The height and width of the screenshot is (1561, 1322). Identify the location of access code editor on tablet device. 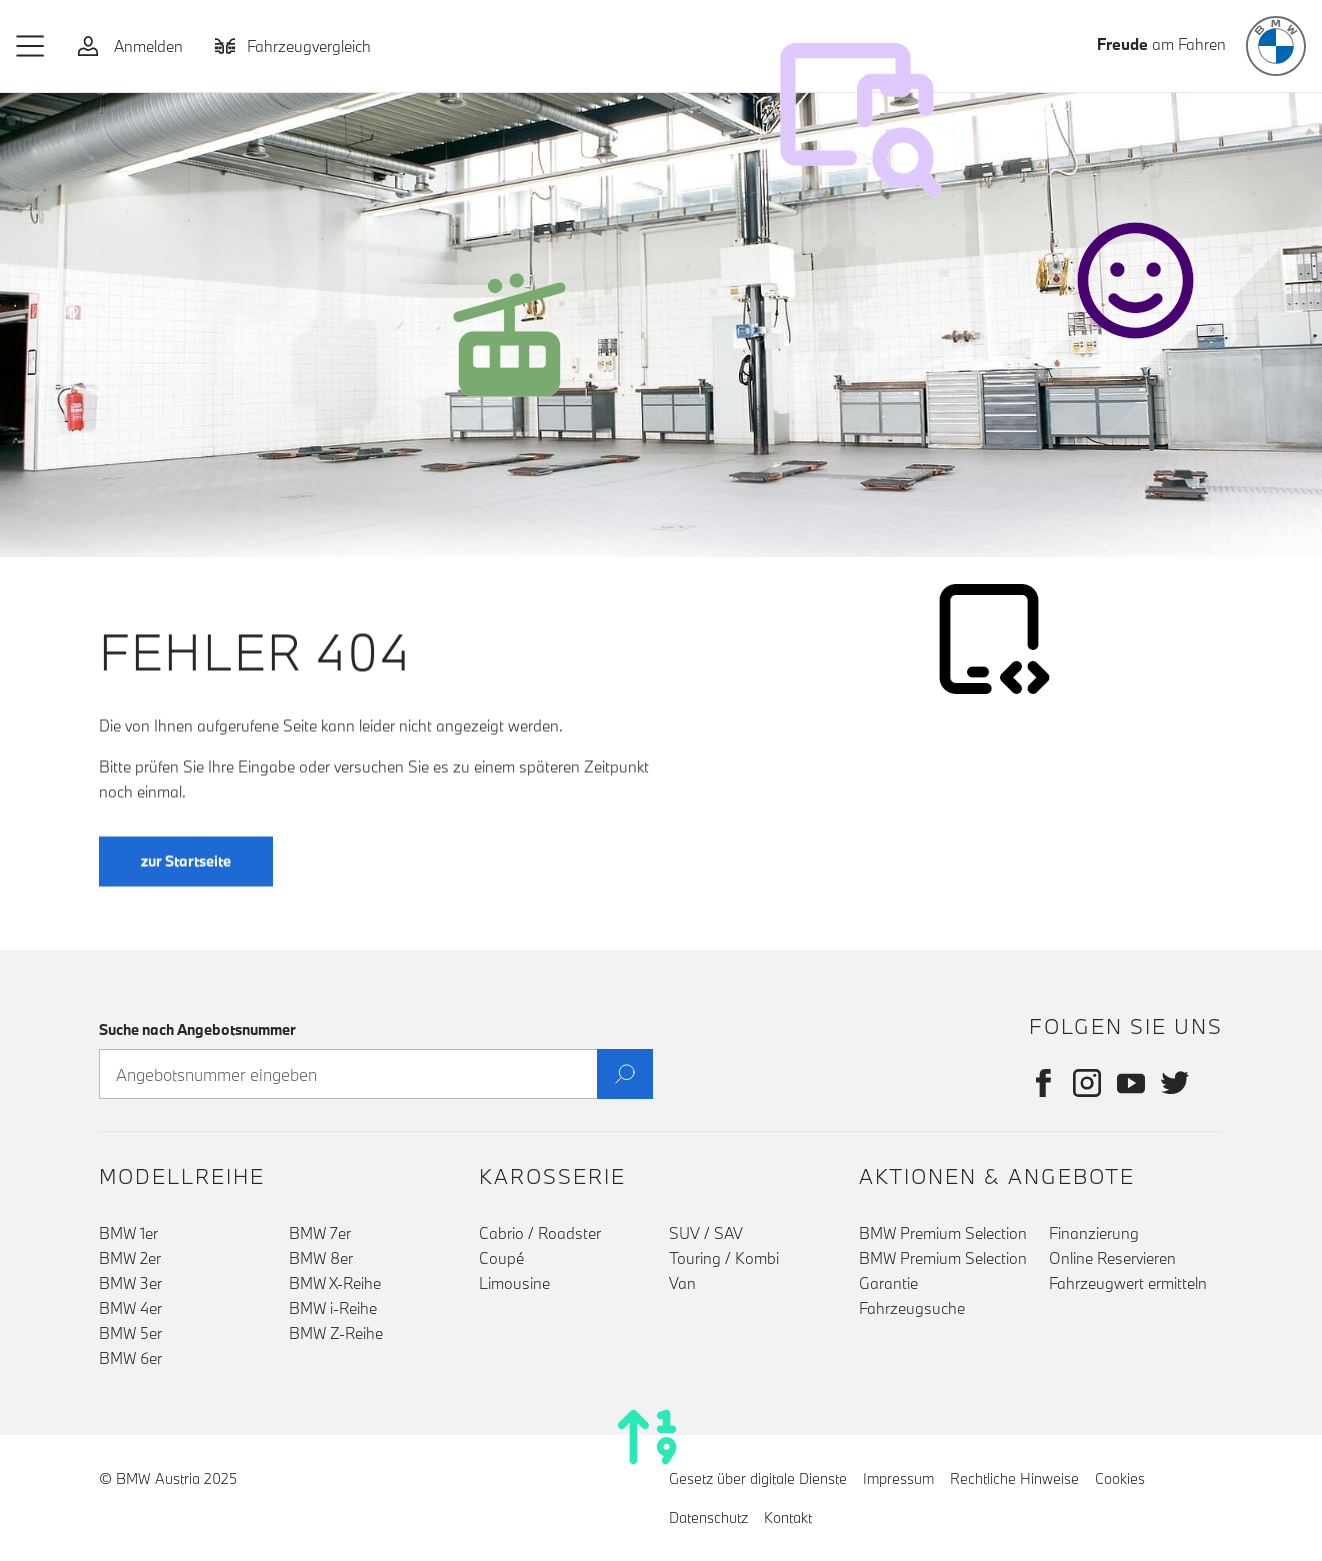
(989, 639).